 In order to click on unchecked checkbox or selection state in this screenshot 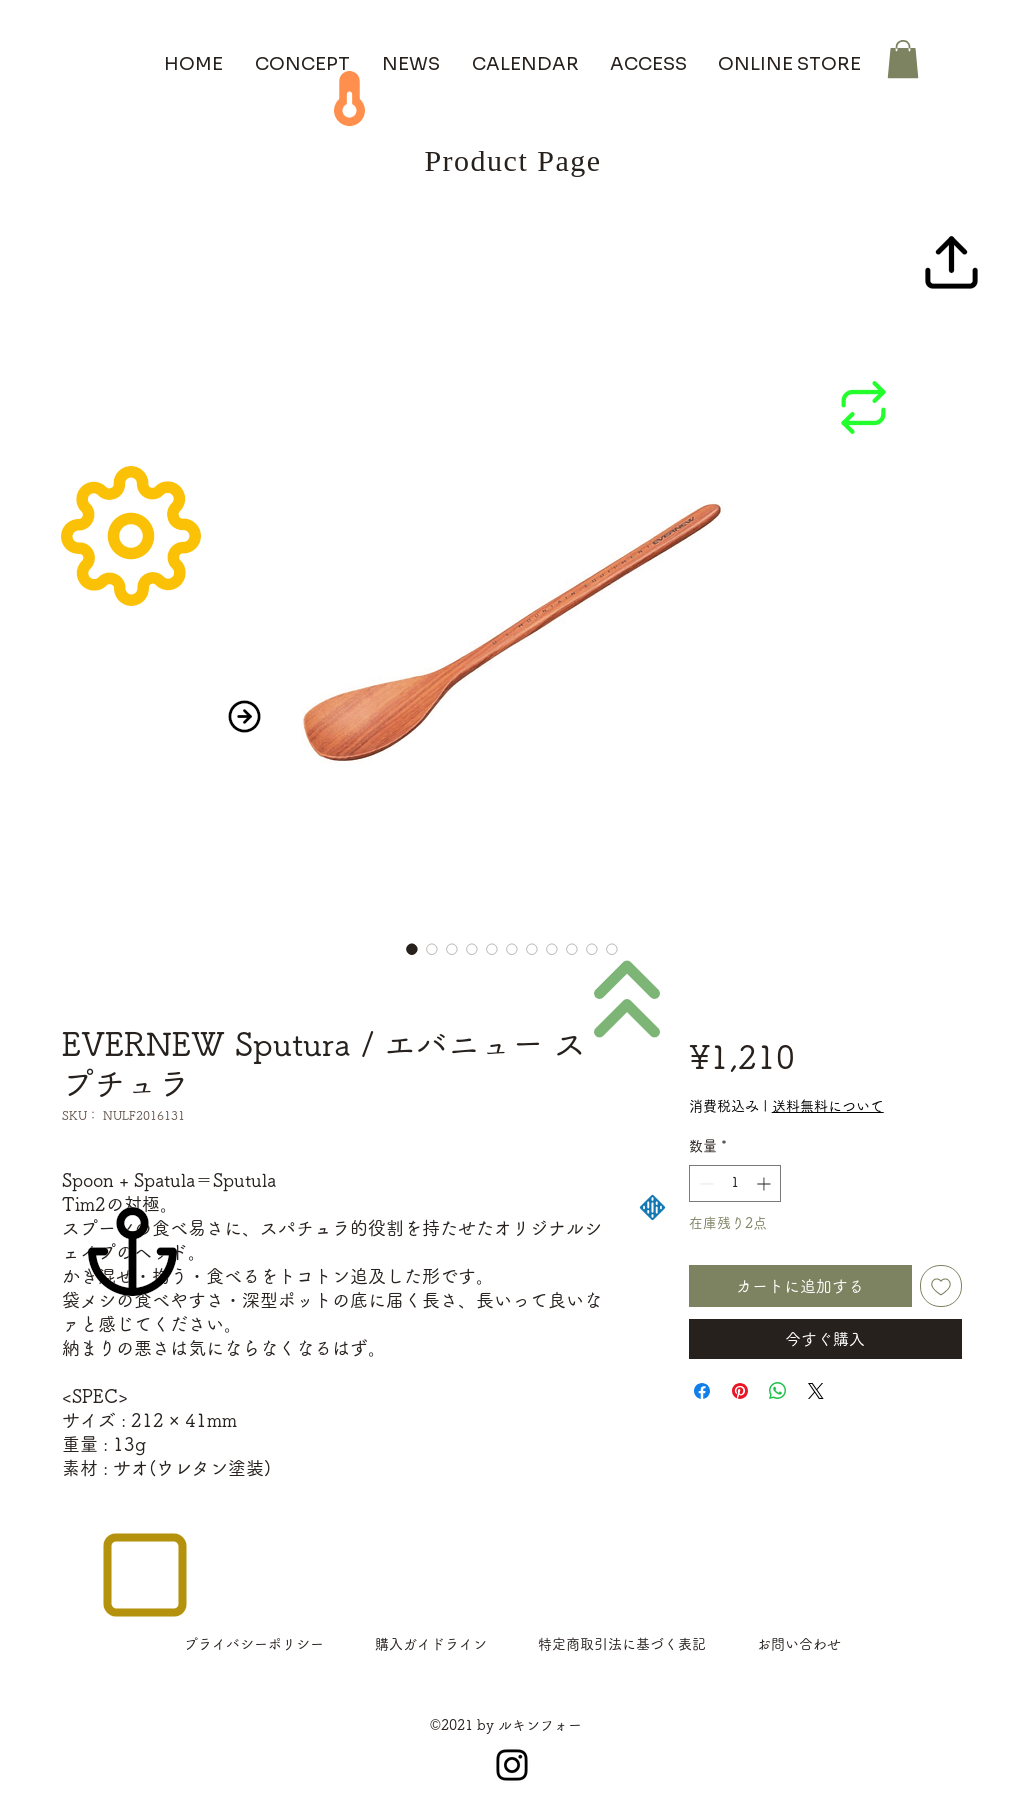, I will do `click(145, 1575)`.